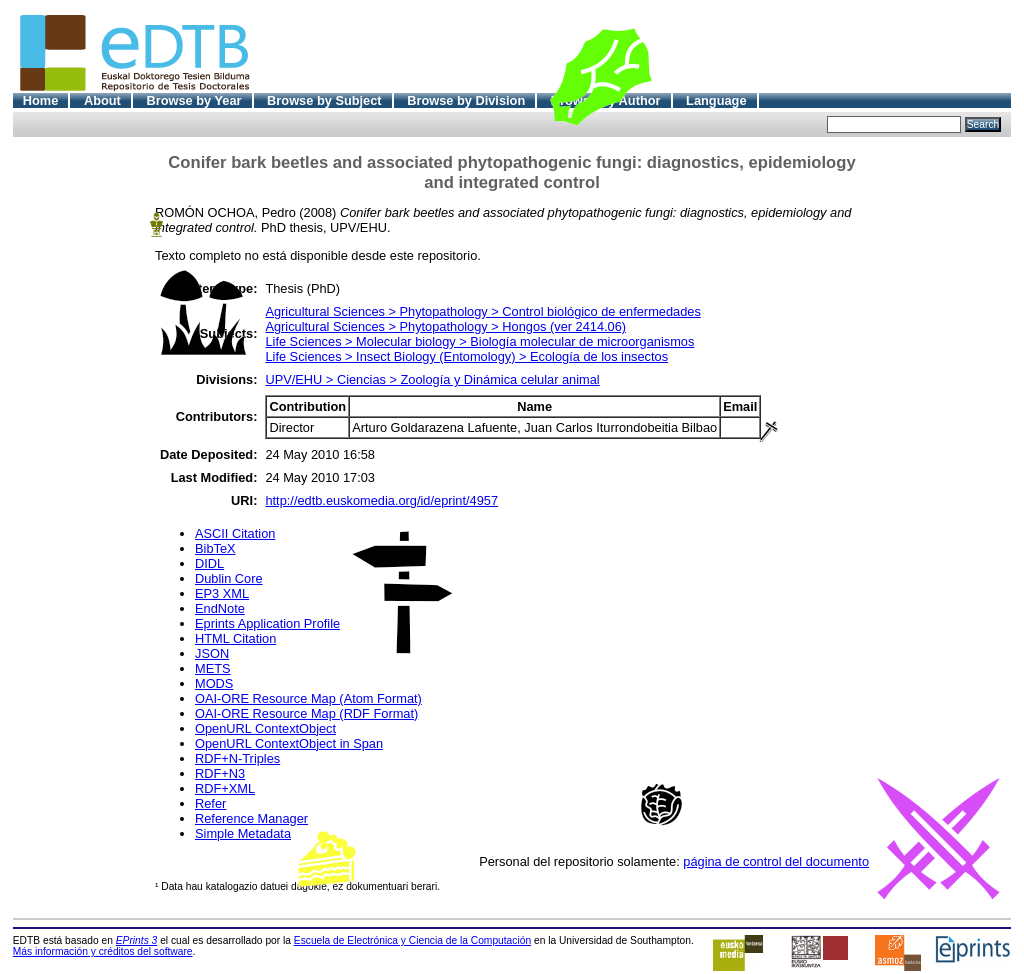 Image resolution: width=1024 pixels, height=974 pixels. I want to click on navigate to different game areas or levels, so click(403, 591).